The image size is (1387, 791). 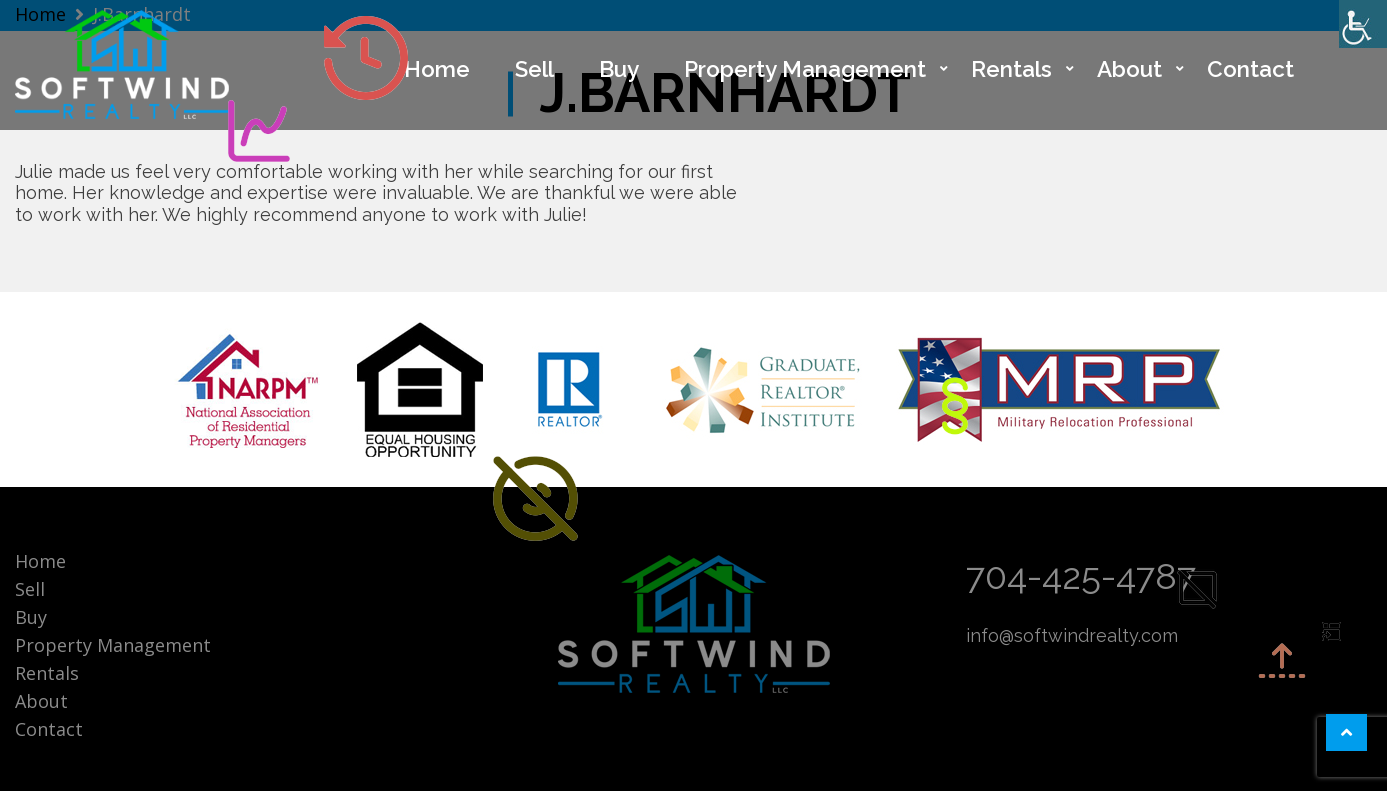 I want to click on disable copyleft licensing, so click(x=535, y=498).